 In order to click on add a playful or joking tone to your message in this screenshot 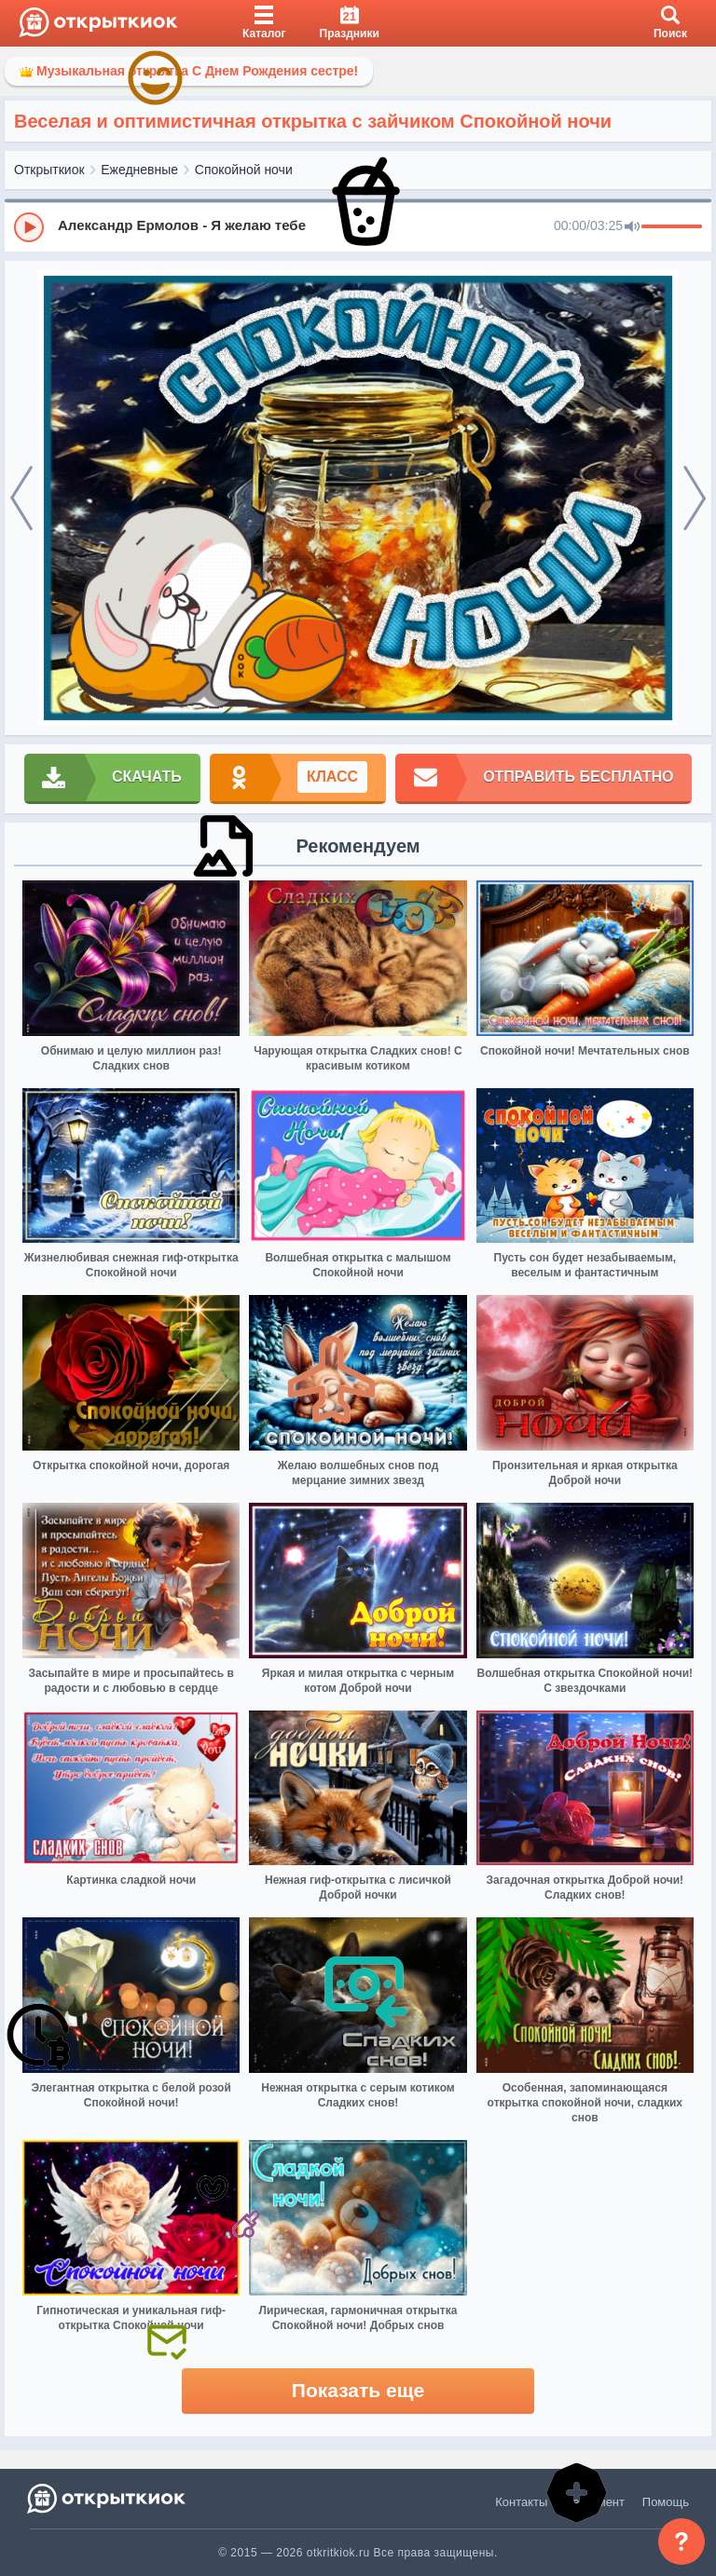, I will do `click(155, 77)`.